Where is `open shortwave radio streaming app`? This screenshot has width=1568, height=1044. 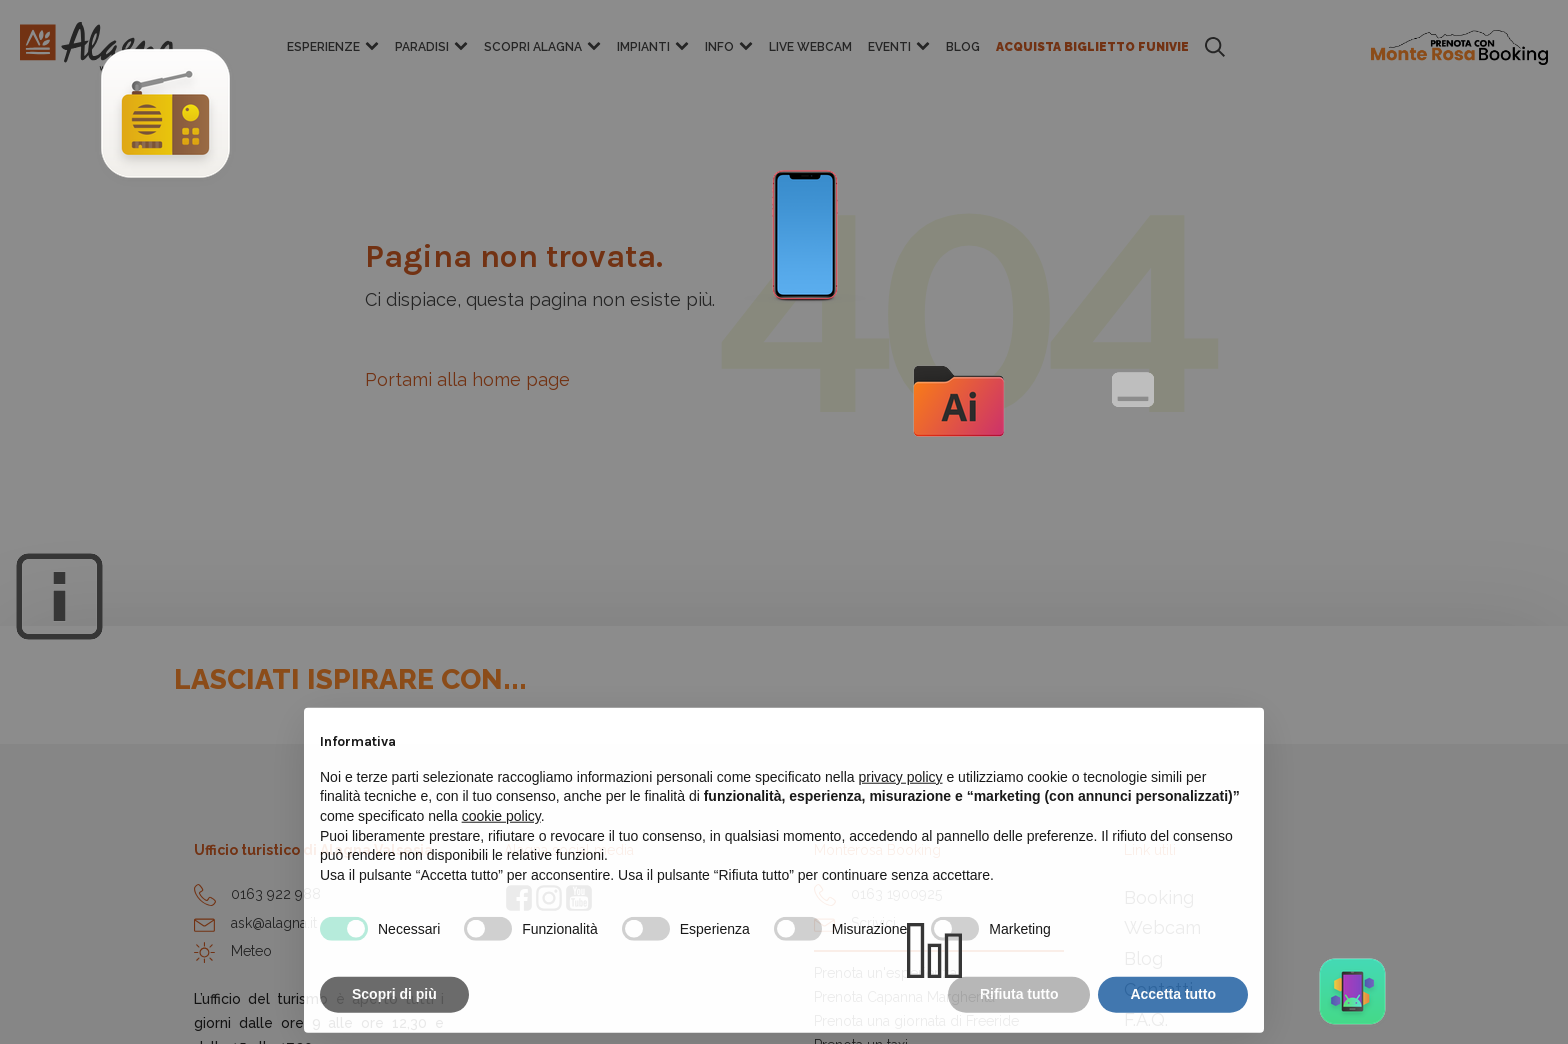
open shortwave radio streaming app is located at coordinates (165, 113).